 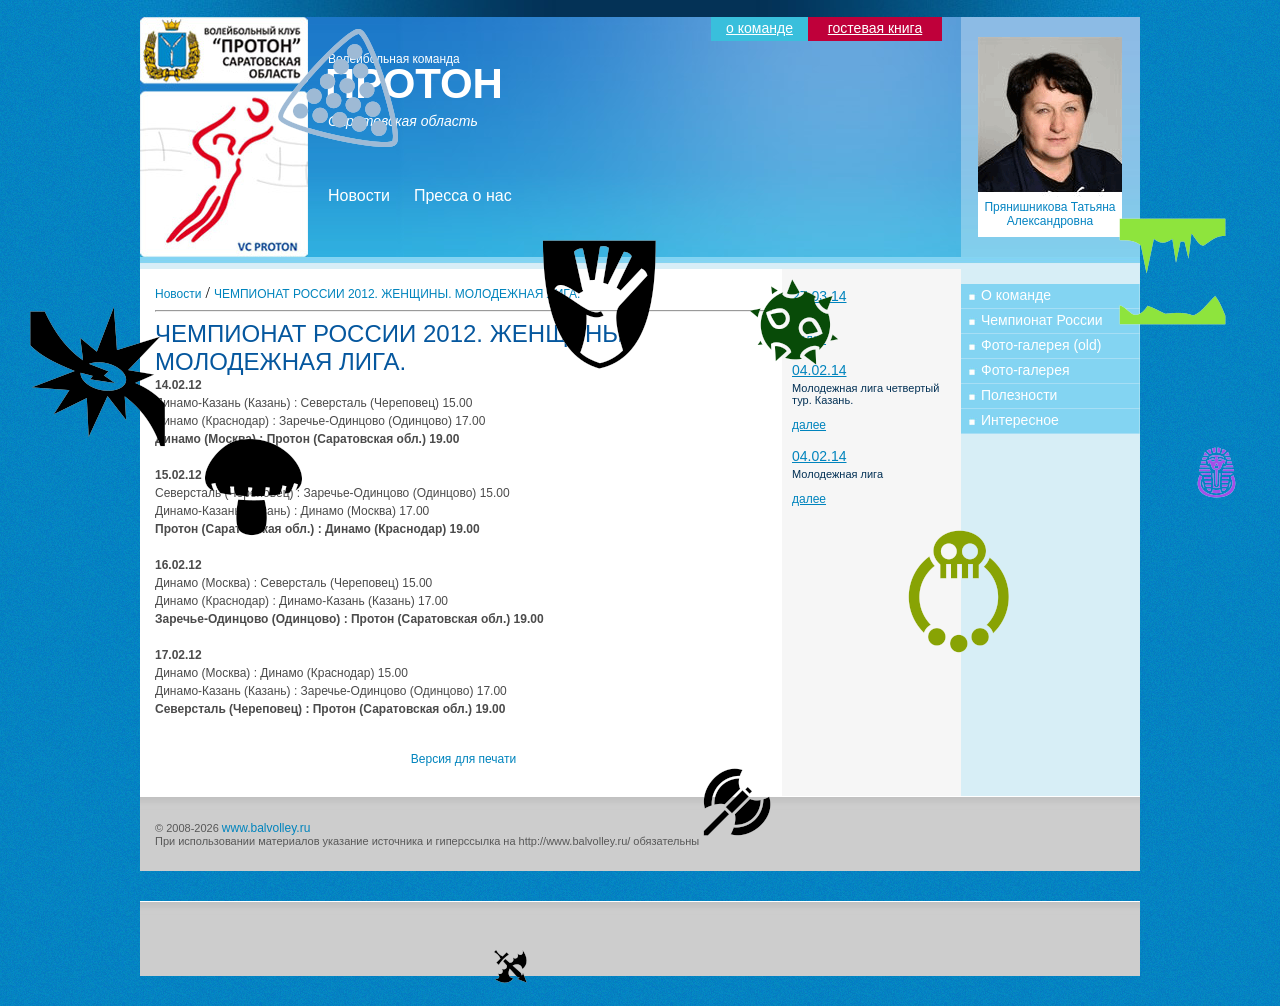 I want to click on enter a cave or underground area in-game, so click(x=1172, y=271).